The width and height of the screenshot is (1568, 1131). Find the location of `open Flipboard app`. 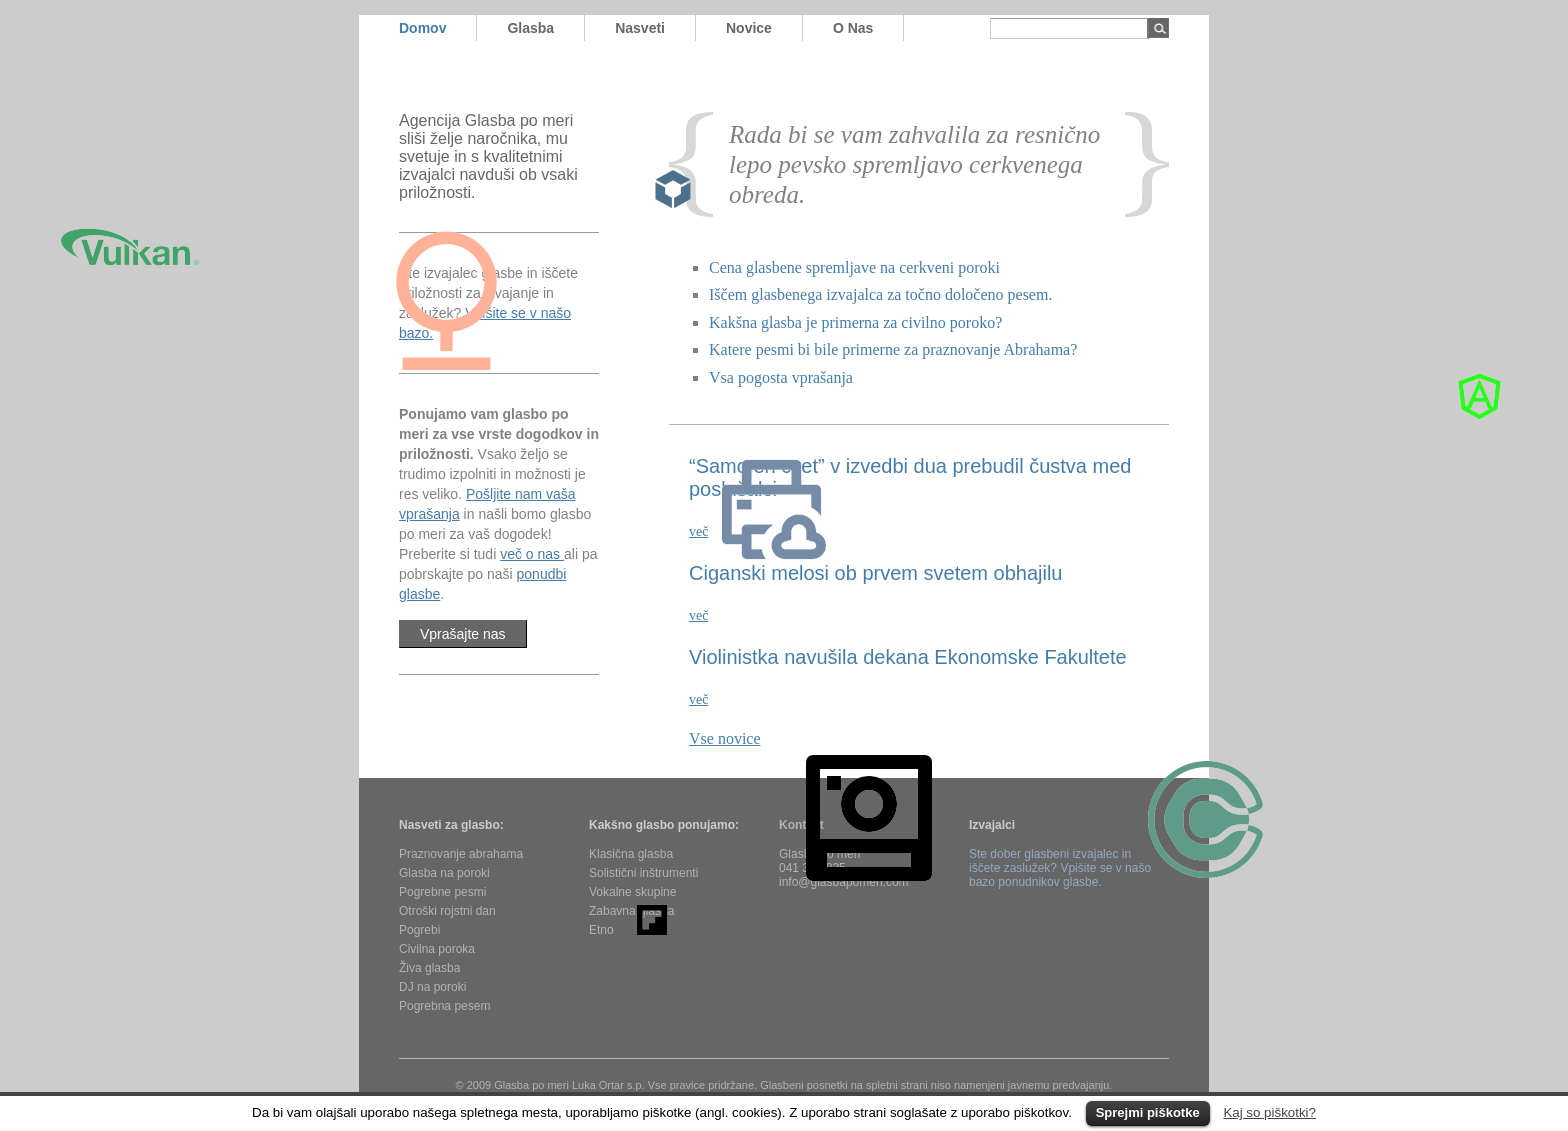

open Flipboard app is located at coordinates (652, 920).